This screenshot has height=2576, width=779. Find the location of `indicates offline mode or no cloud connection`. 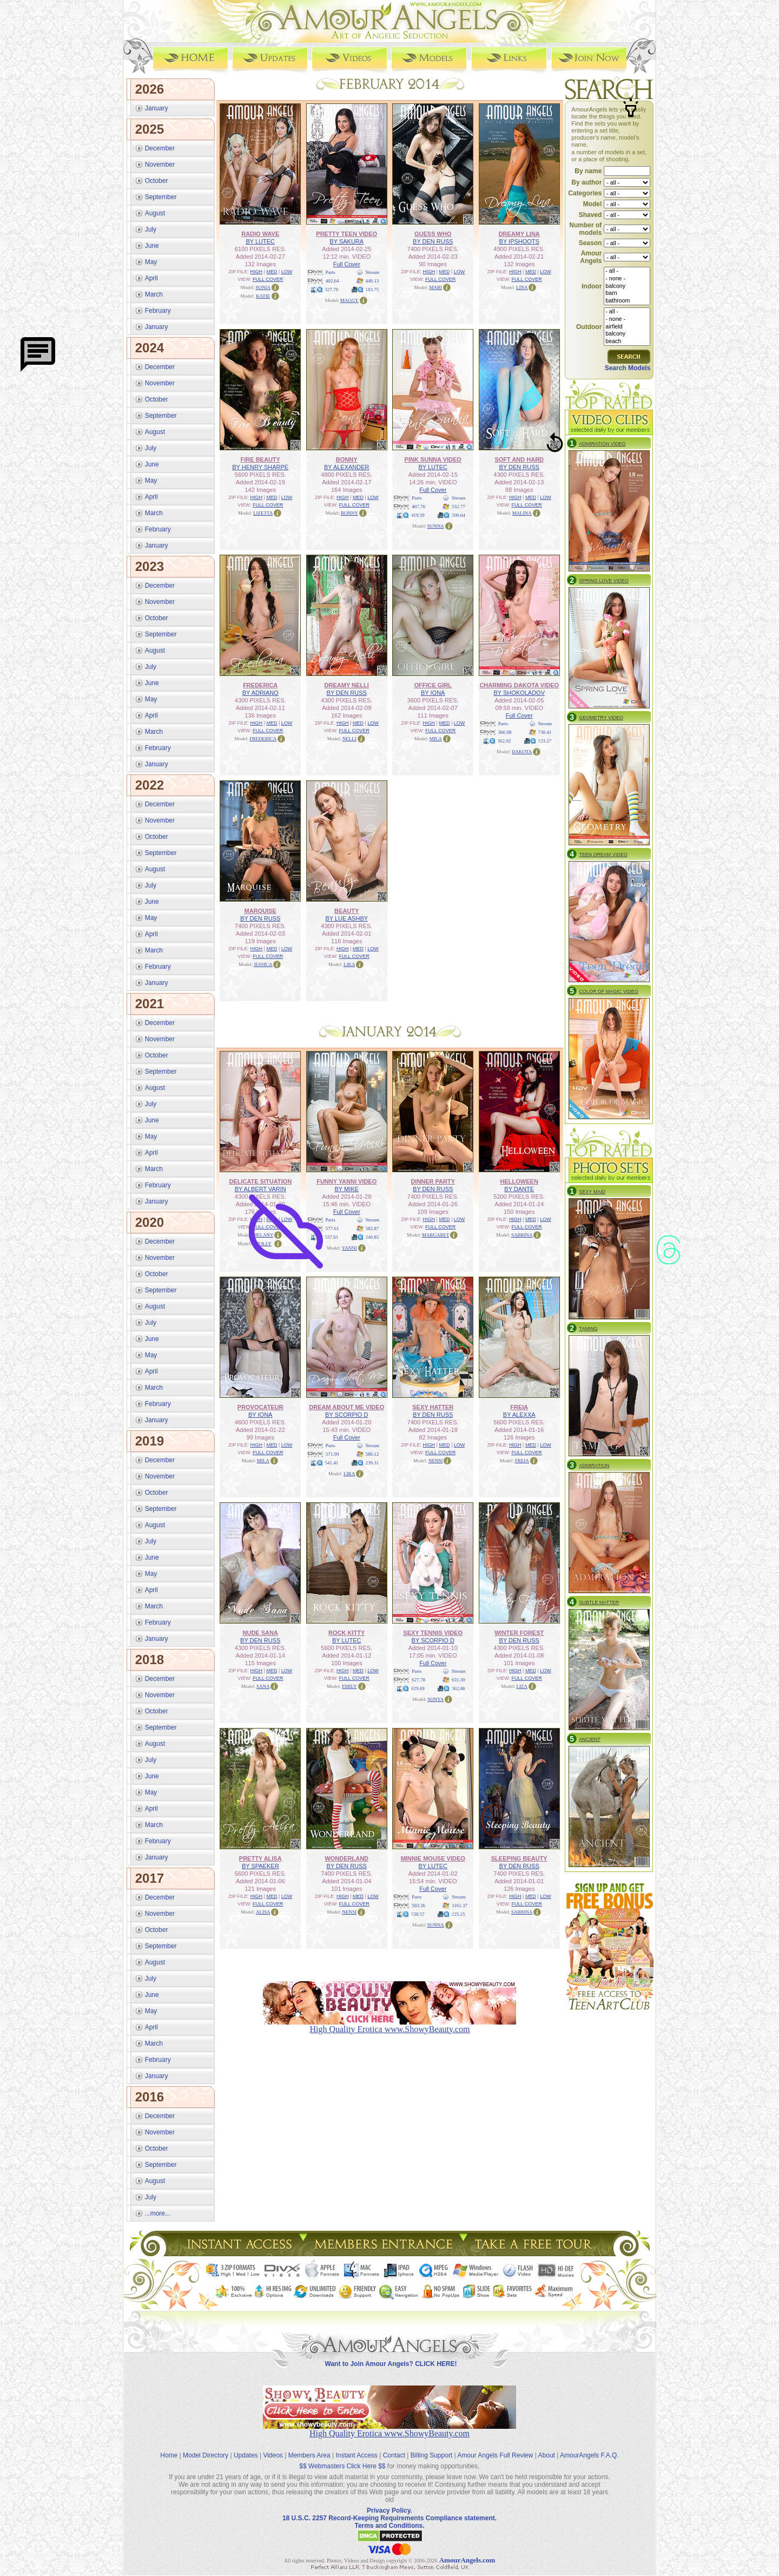

indicates offline mode or no cloud connection is located at coordinates (286, 1231).